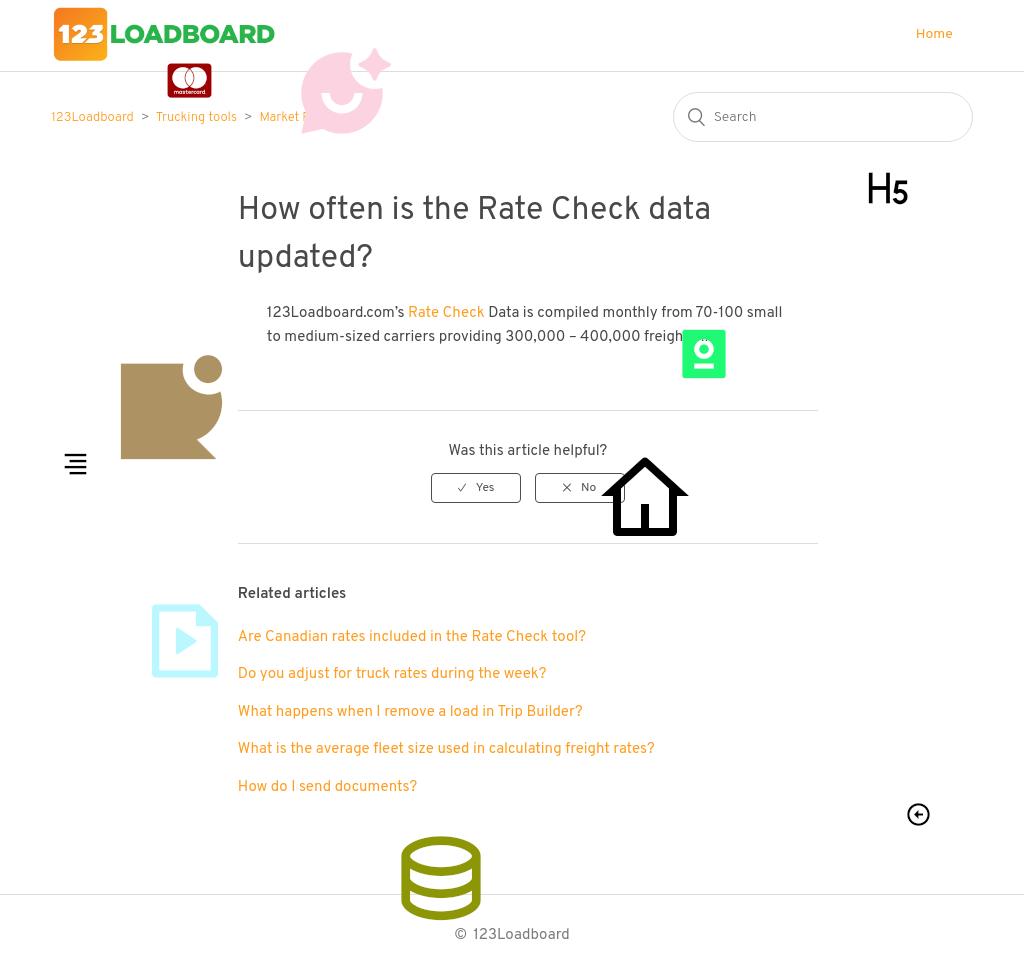 This screenshot has width=1024, height=978. Describe the element at coordinates (645, 500) in the screenshot. I see `navigate to home screen` at that location.